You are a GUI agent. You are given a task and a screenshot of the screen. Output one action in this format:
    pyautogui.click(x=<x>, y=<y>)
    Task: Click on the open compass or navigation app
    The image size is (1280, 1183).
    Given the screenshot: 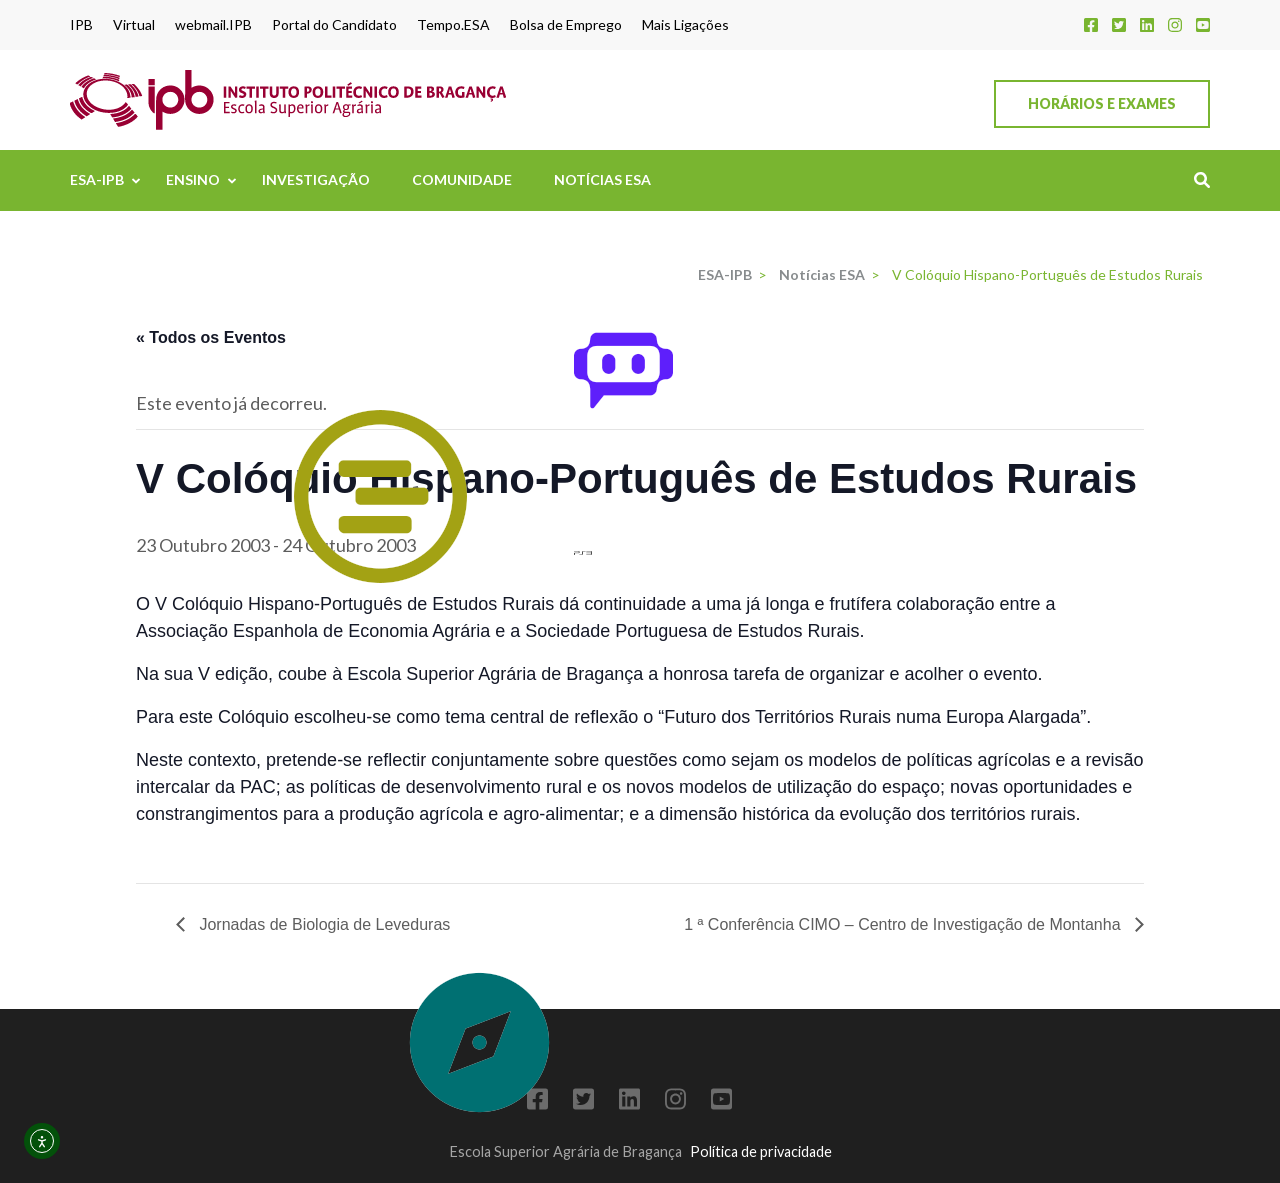 What is the action you would take?
    pyautogui.click(x=479, y=1042)
    